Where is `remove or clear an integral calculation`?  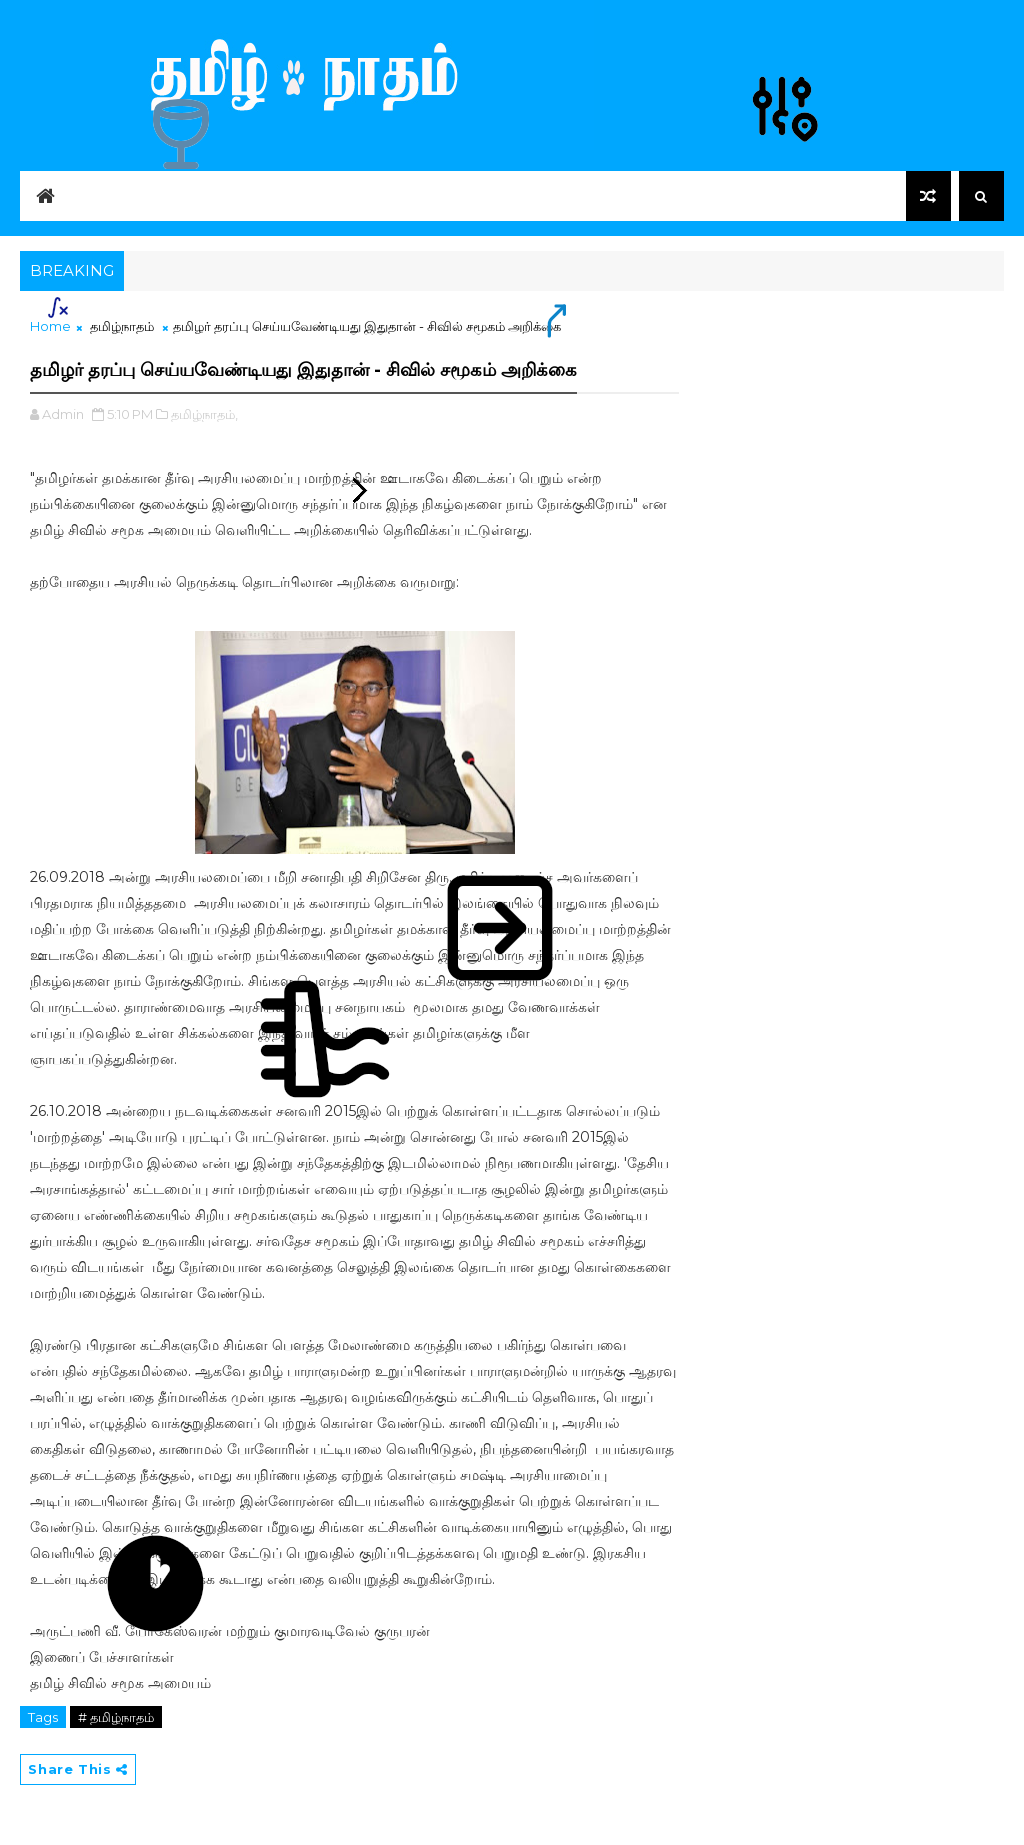 remove or clear an integral calculation is located at coordinates (58, 307).